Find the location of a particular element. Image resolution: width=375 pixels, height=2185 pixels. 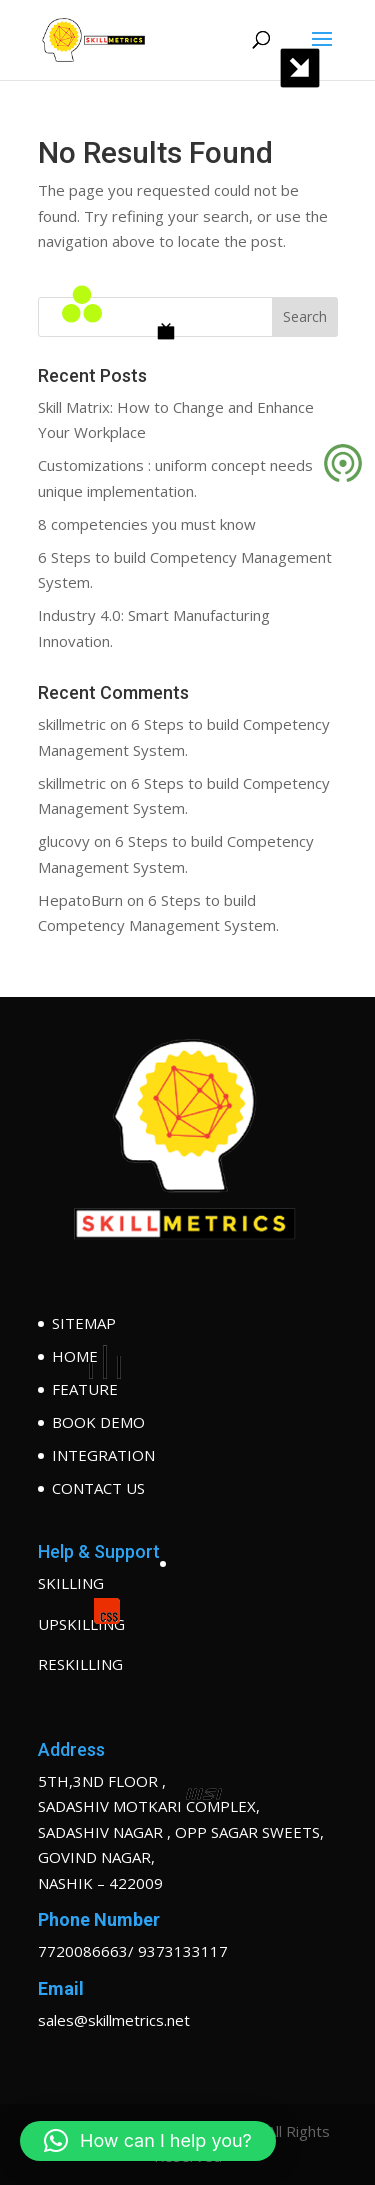

view analytics and statistics is located at coordinates (105, 1363).